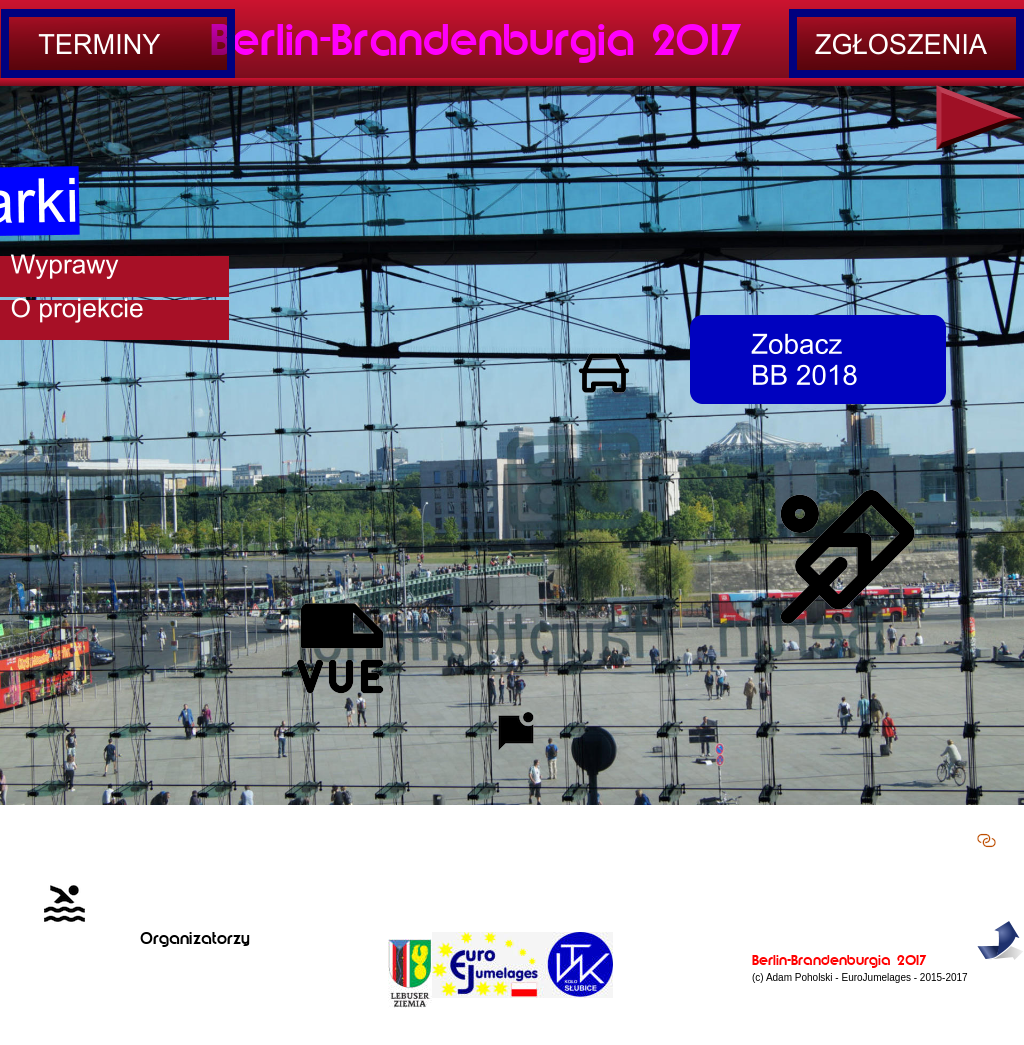 This screenshot has height=1045, width=1024. I want to click on insert or create a hyperlink, so click(986, 840).